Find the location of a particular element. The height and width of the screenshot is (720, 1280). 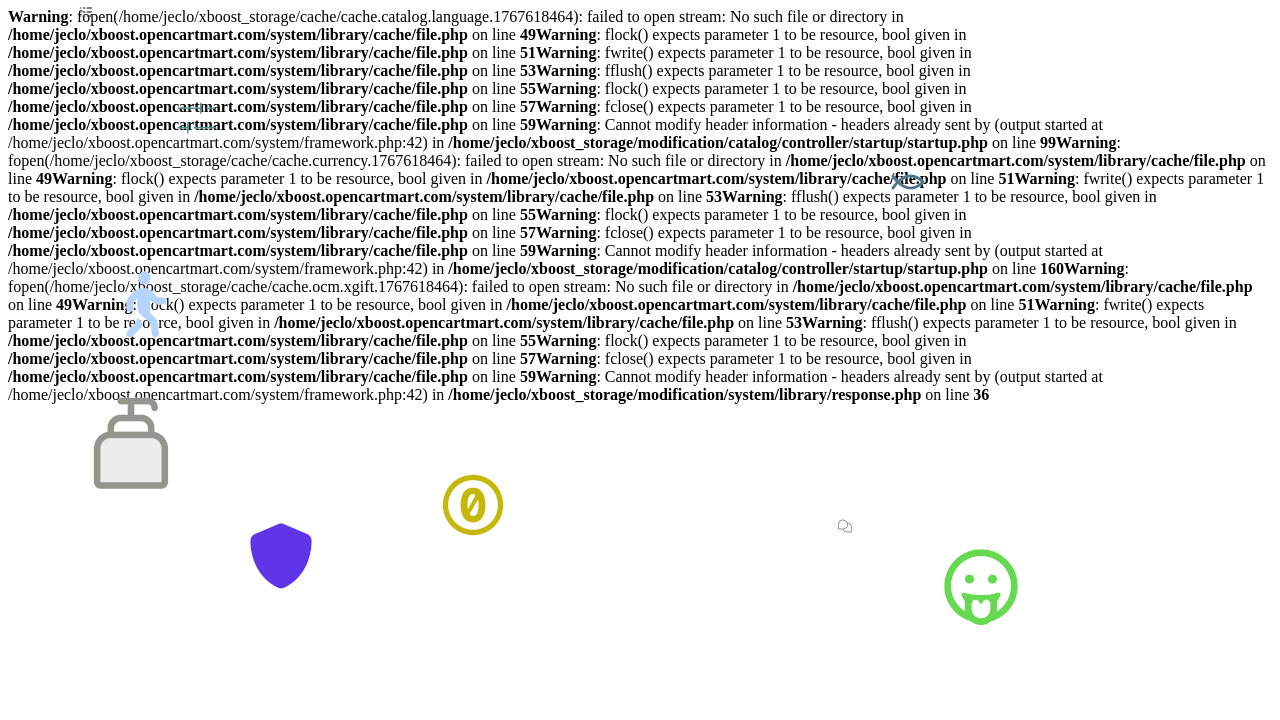

ichthys or christian fish symbol is located at coordinates (908, 182).